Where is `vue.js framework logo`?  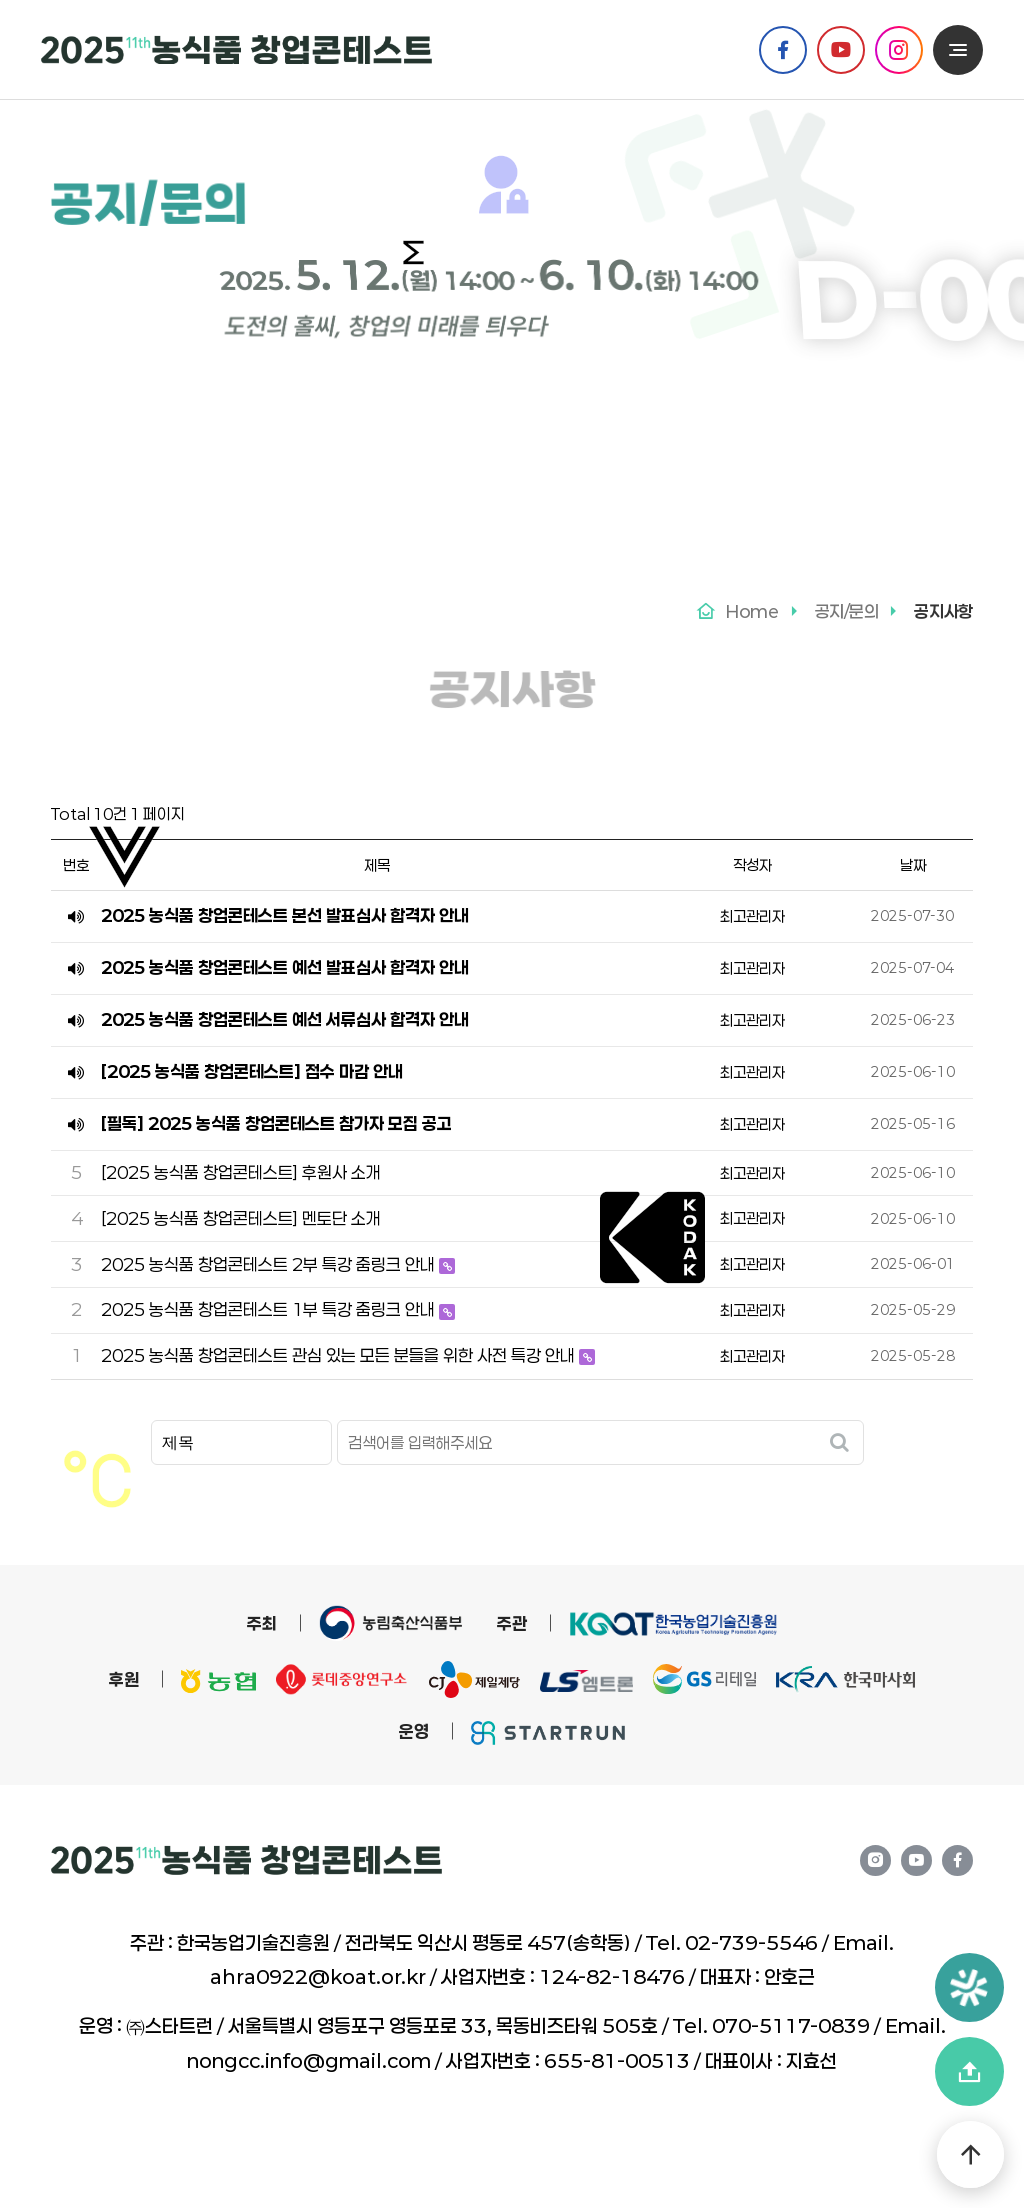 vue.js framework logo is located at coordinates (124, 855).